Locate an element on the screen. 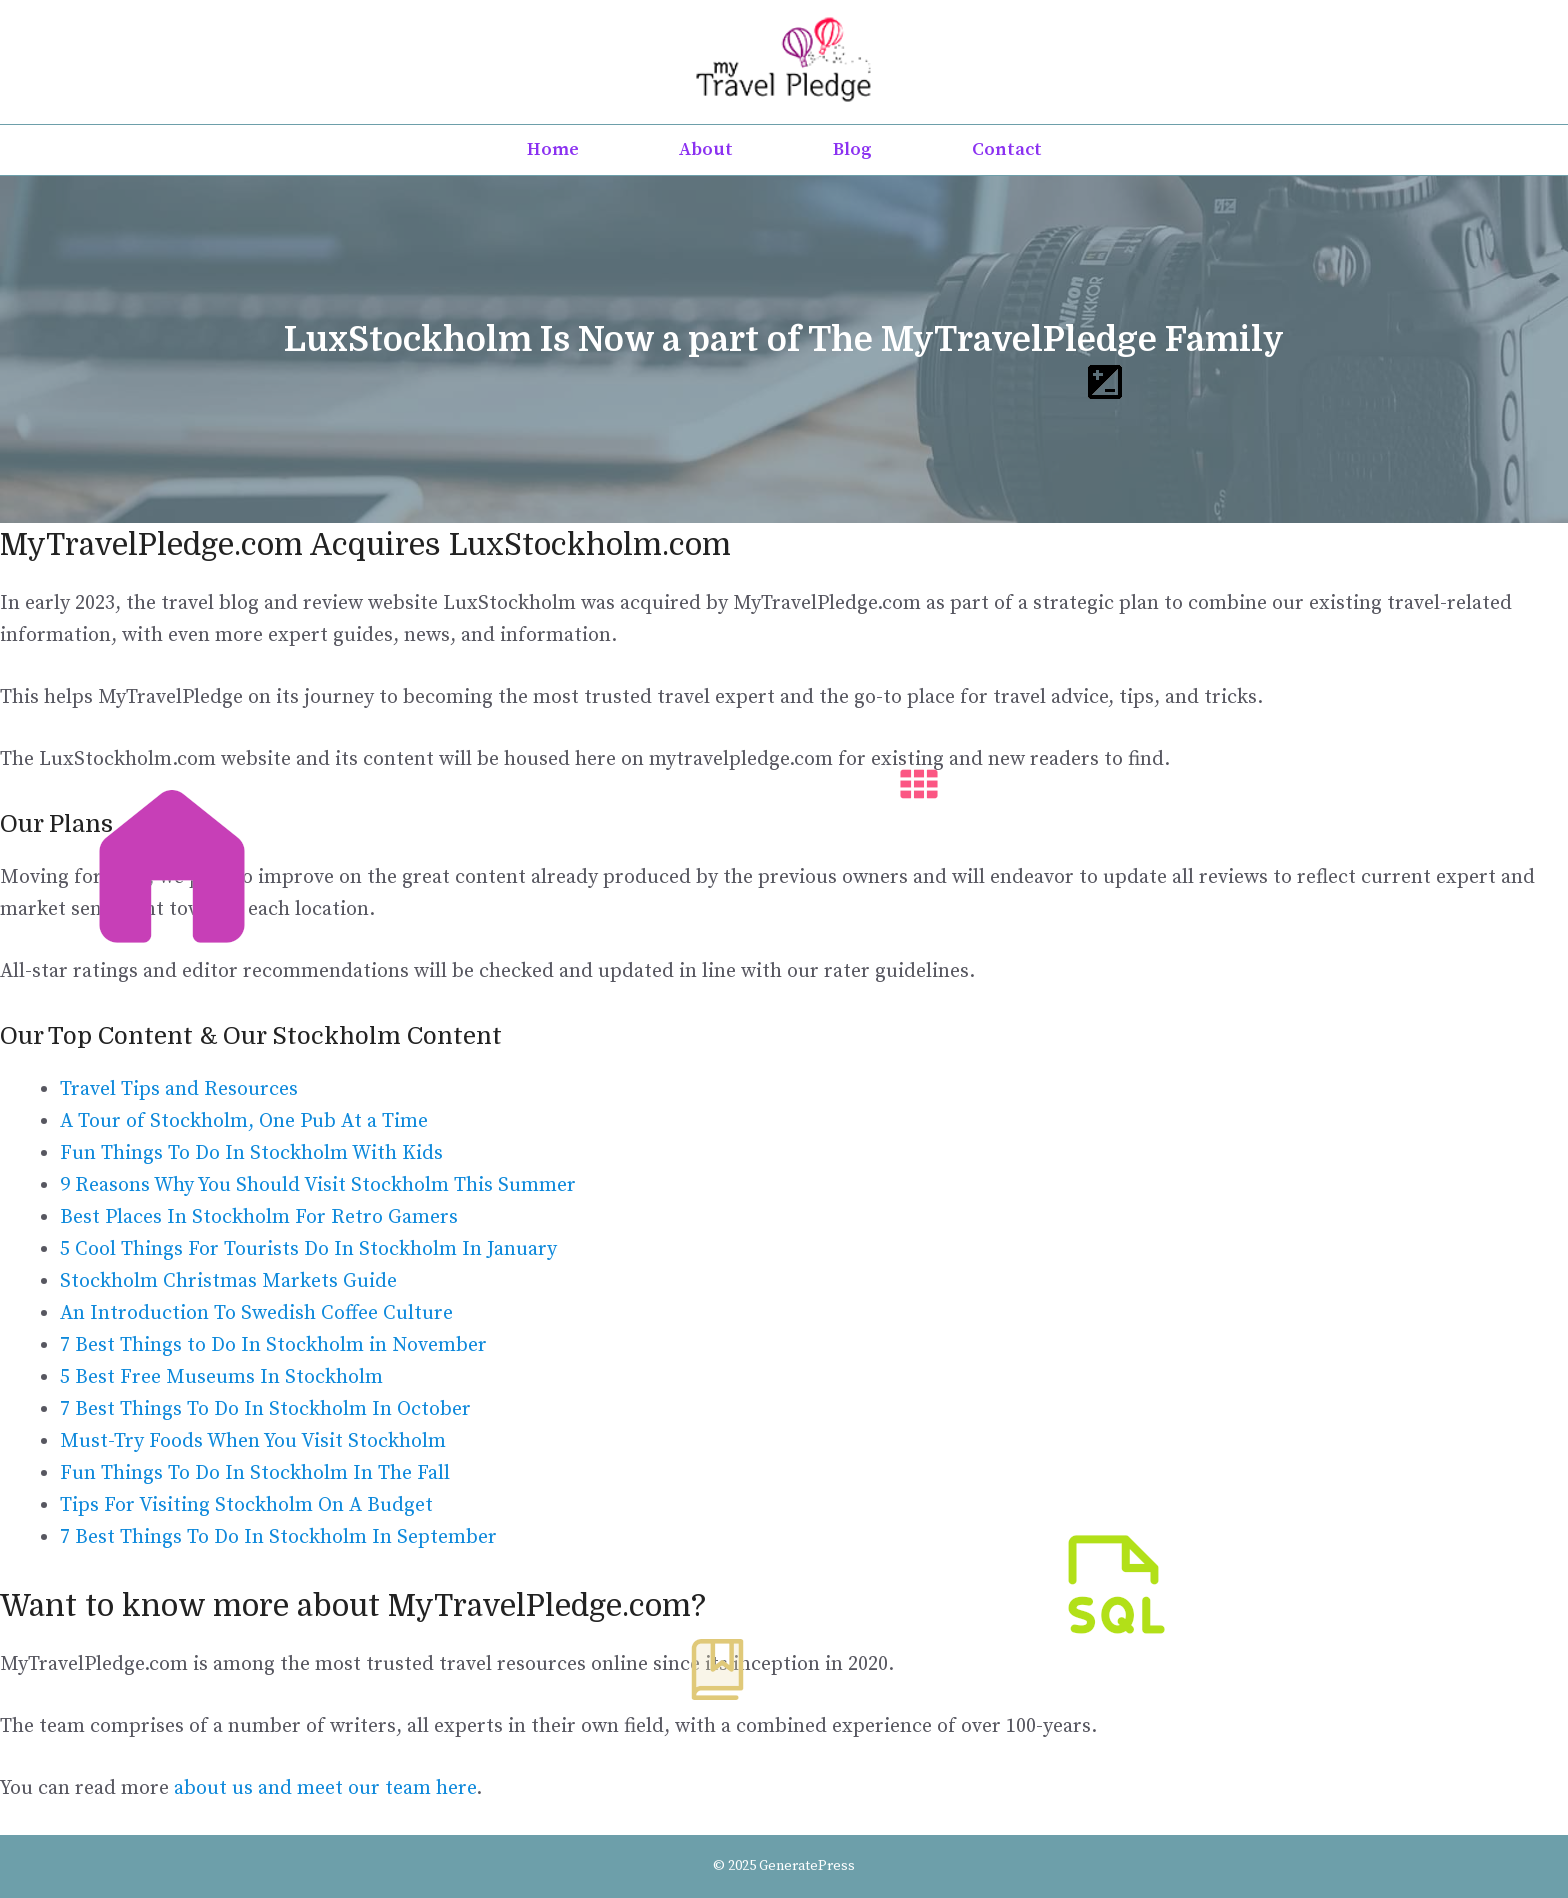 The width and height of the screenshot is (1568, 1898). open app drawer or menu is located at coordinates (919, 784).